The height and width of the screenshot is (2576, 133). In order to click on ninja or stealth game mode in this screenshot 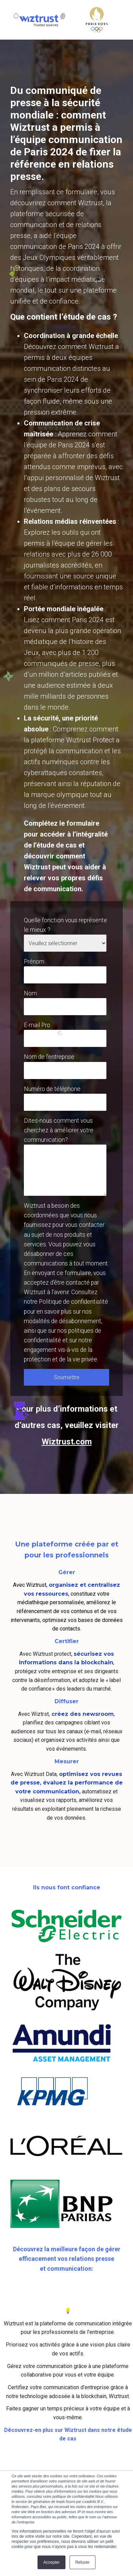, I will do `click(8, 676)`.